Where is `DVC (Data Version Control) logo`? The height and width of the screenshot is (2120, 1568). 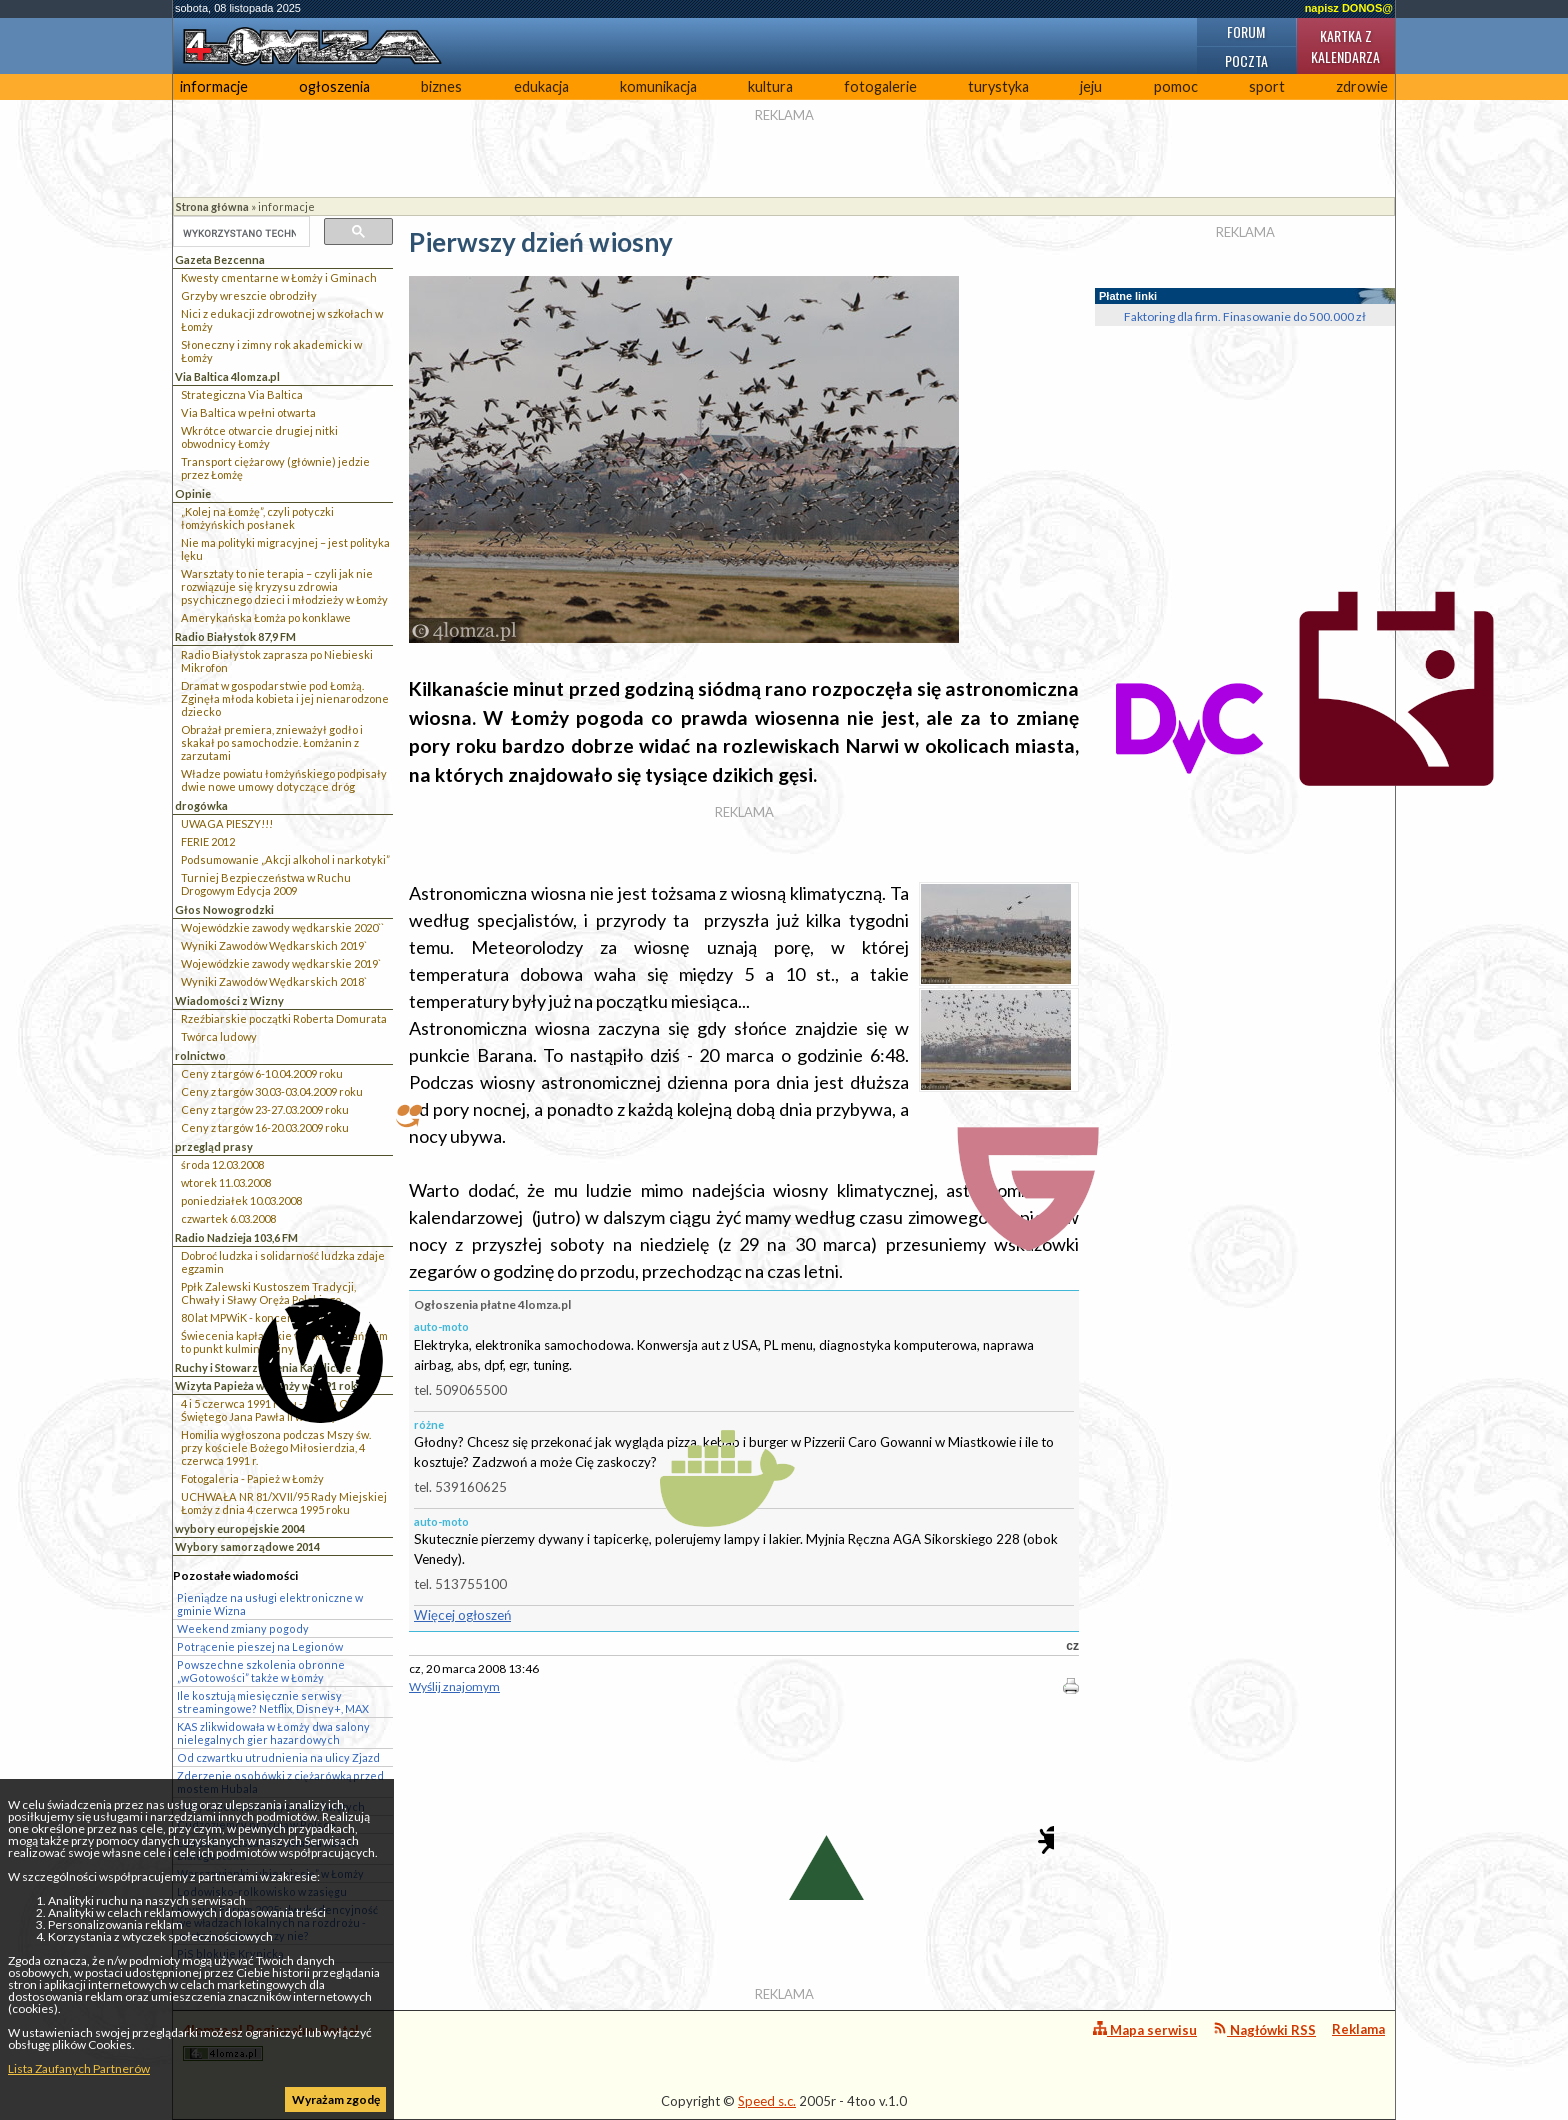 DVC (Data Version Control) logo is located at coordinates (1189, 728).